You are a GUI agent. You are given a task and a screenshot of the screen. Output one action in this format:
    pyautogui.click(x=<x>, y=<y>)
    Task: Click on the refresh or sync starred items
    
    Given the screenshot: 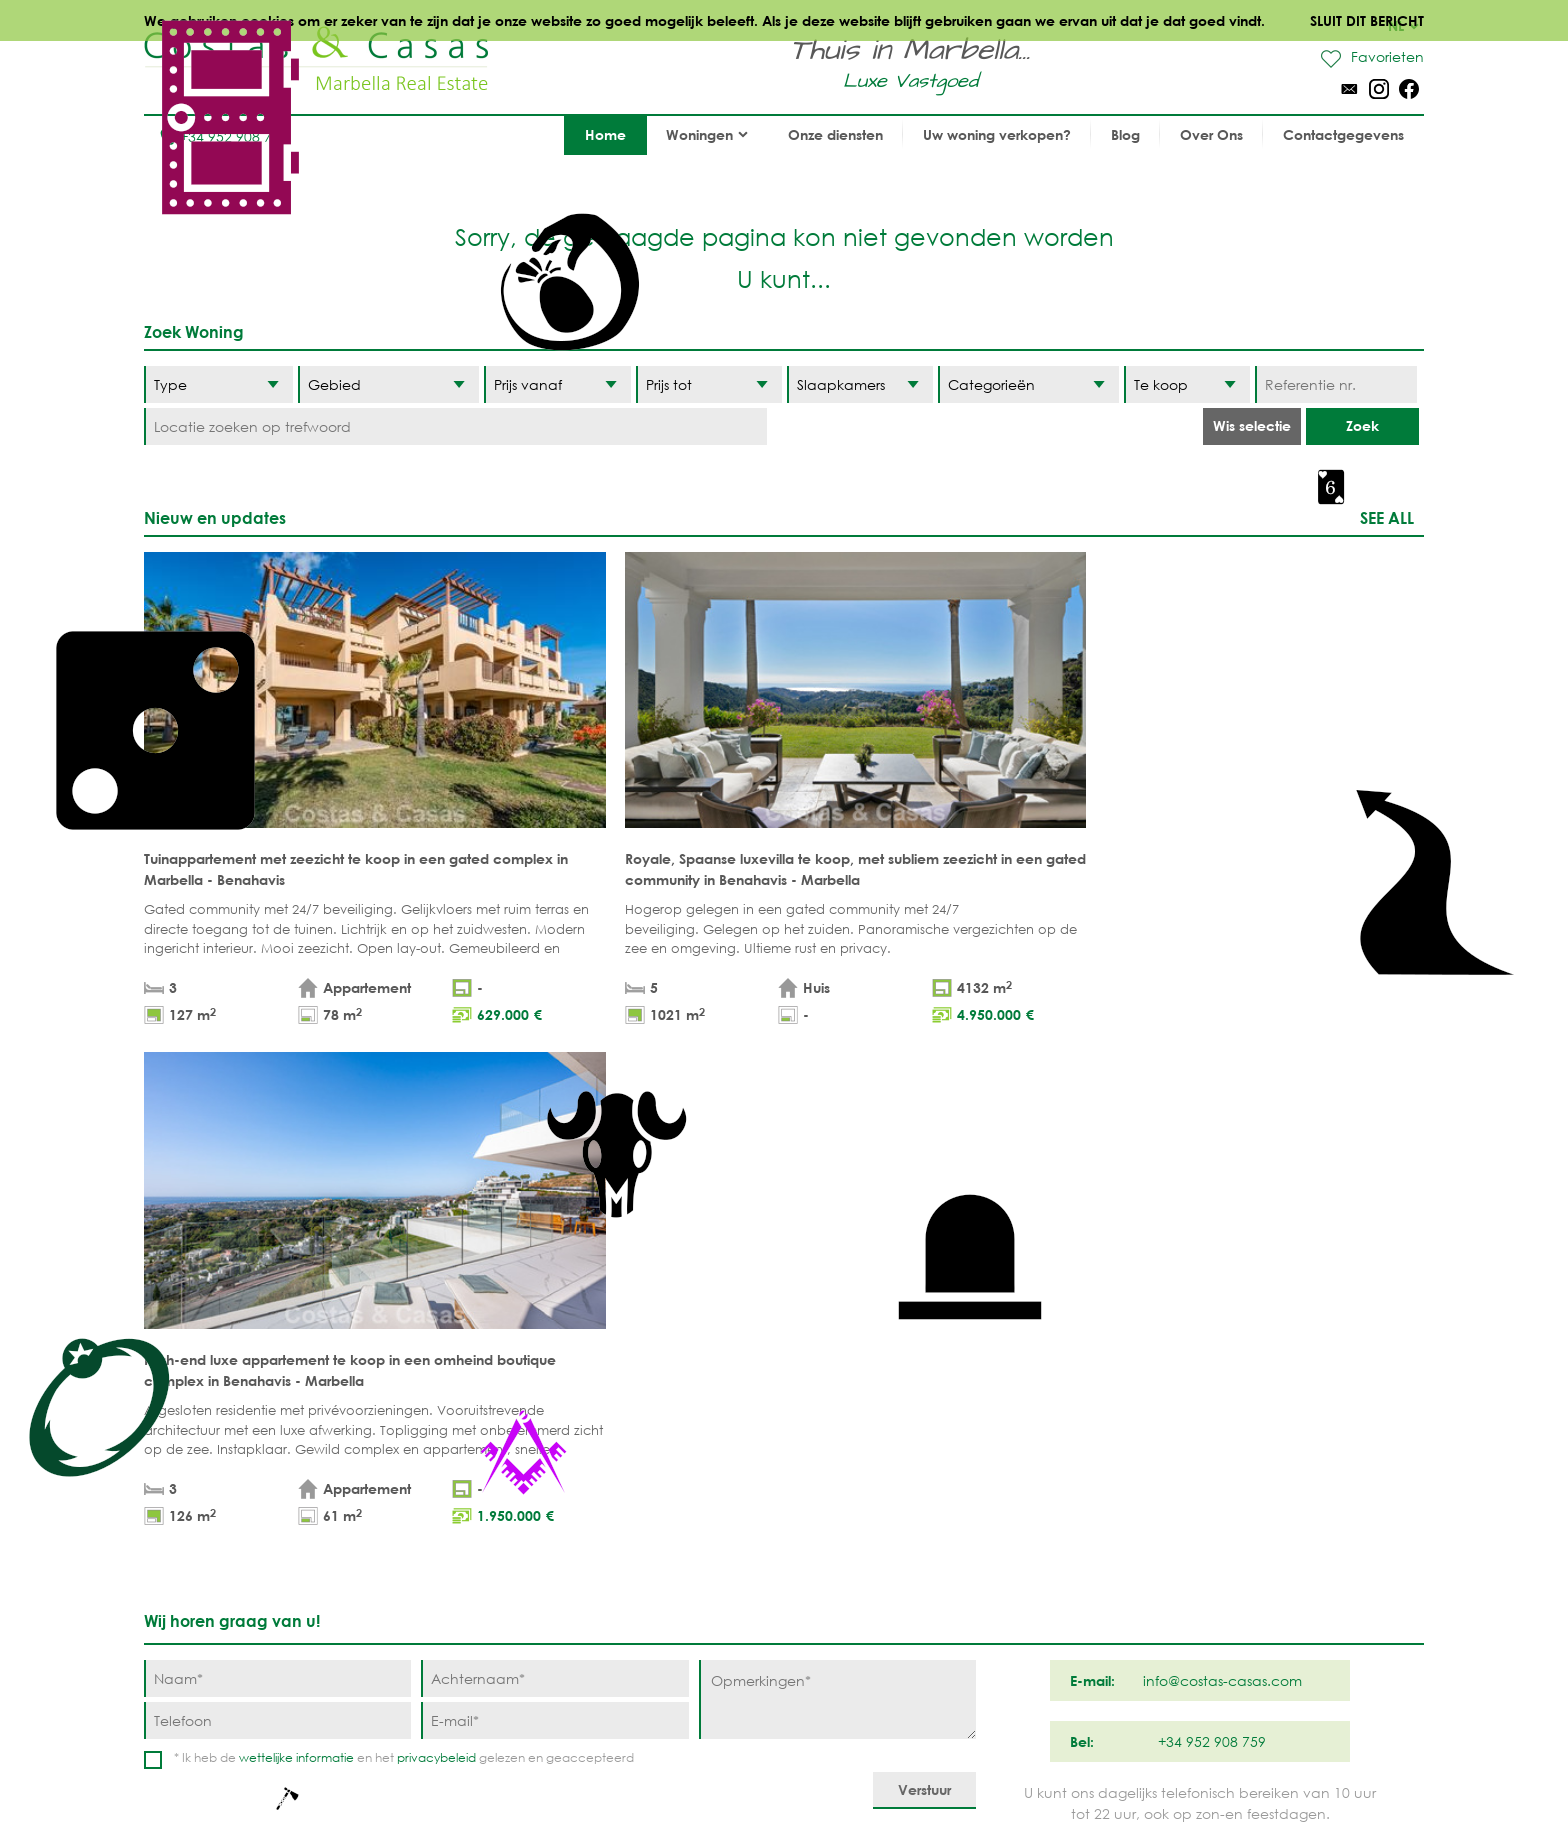 What is the action you would take?
    pyautogui.click(x=99, y=1407)
    